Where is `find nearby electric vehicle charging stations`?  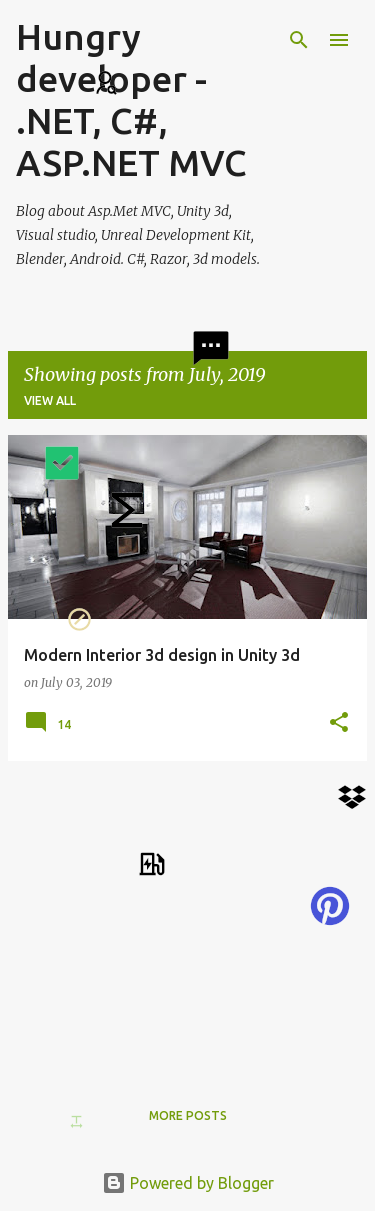
find nearby electric vehicle charging stations is located at coordinates (152, 864).